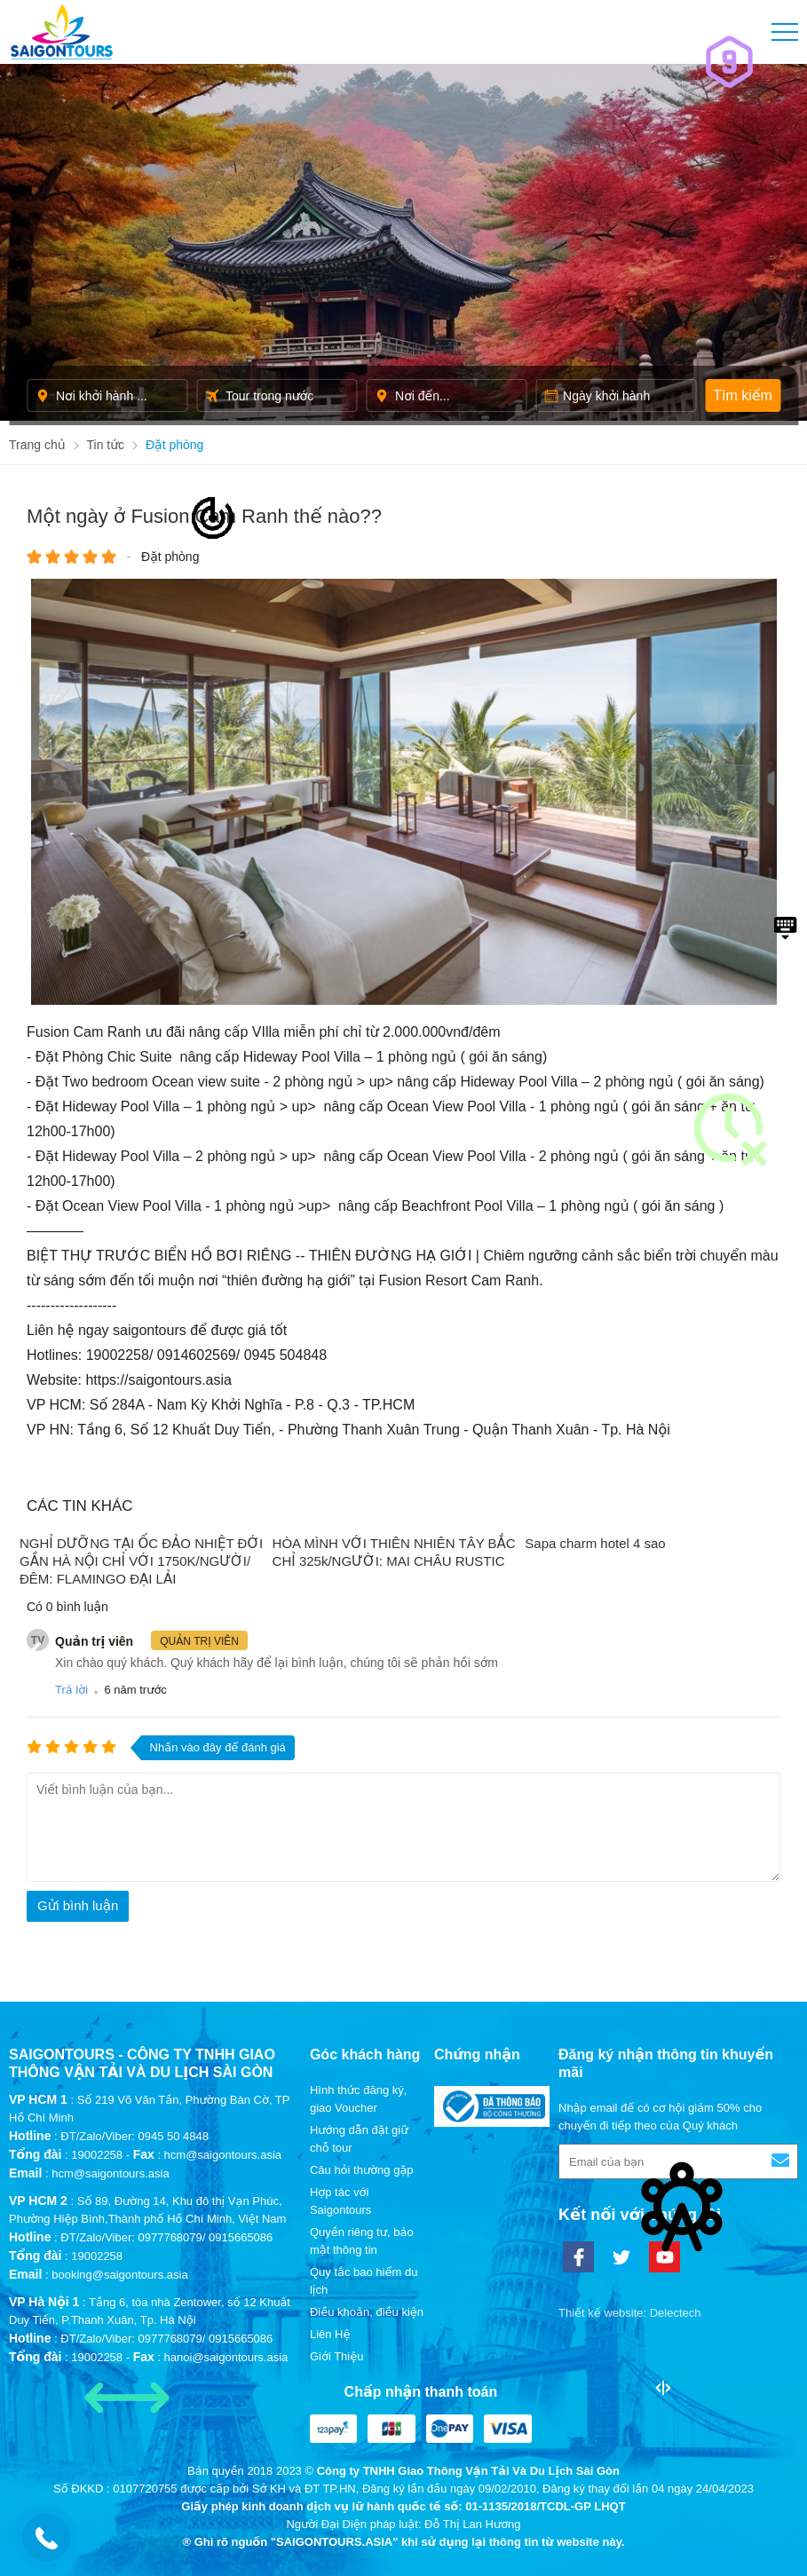 The width and height of the screenshot is (807, 2576). Describe the element at coordinates (728, 1127) in the screenshot. I see `cancel a scheduled event or timer` at that location.